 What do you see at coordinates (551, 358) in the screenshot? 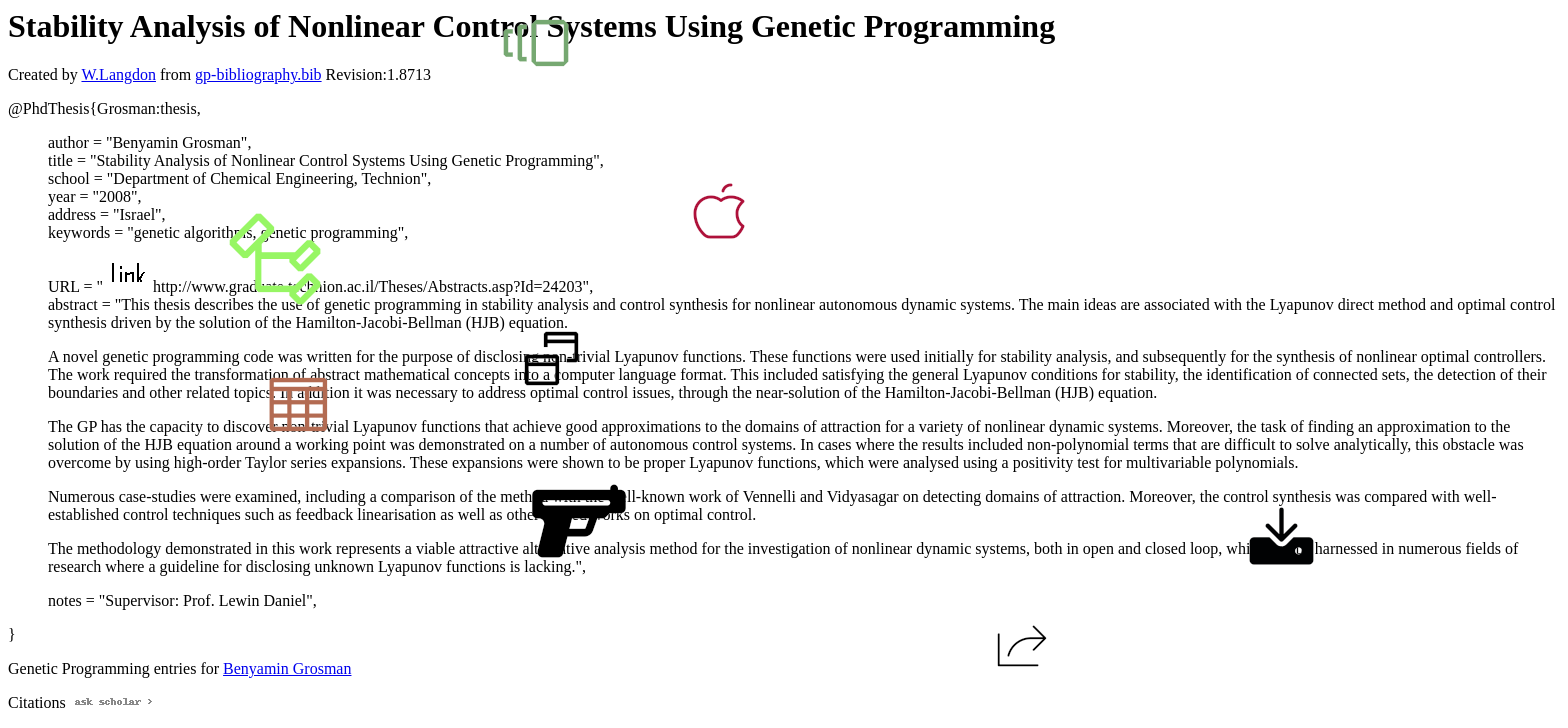
I see `switch between open windows` at bounding box center [551, 358].